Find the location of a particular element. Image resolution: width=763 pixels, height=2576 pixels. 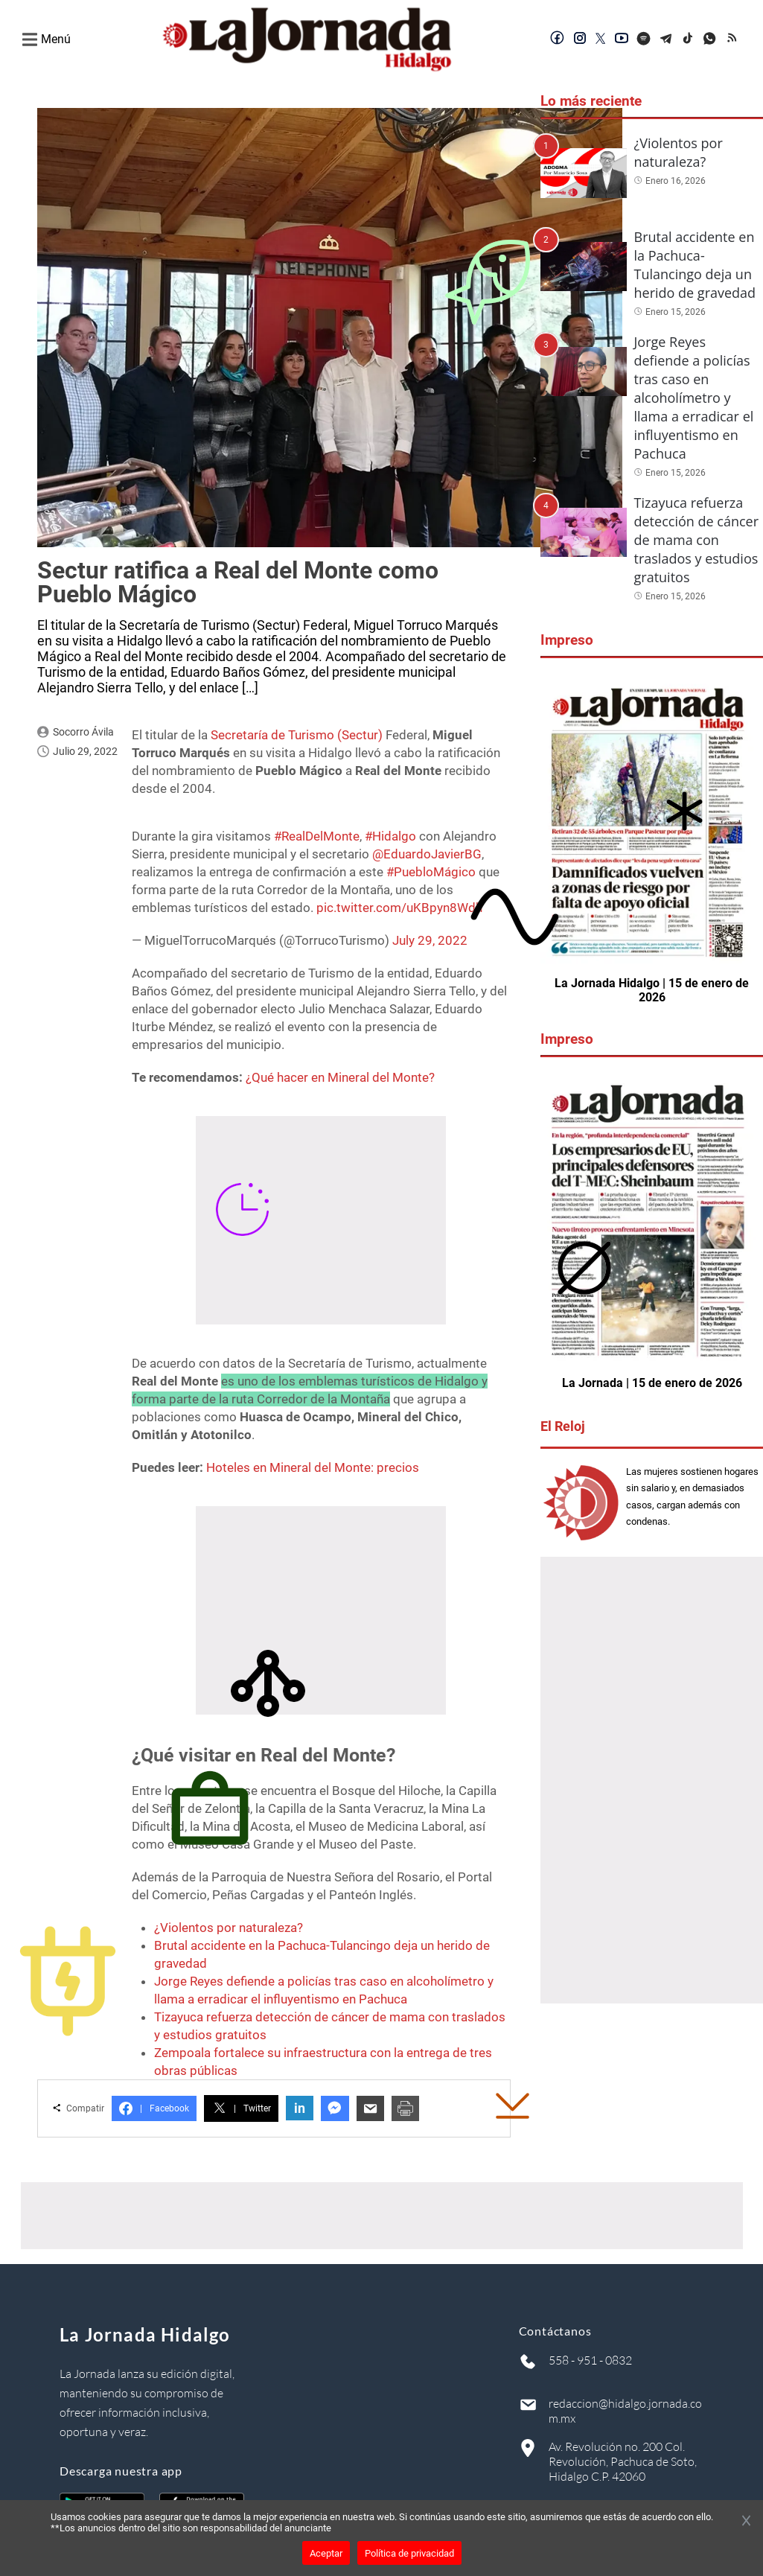

indicates audio or sound wave settings is located at coordinates (514, 916).